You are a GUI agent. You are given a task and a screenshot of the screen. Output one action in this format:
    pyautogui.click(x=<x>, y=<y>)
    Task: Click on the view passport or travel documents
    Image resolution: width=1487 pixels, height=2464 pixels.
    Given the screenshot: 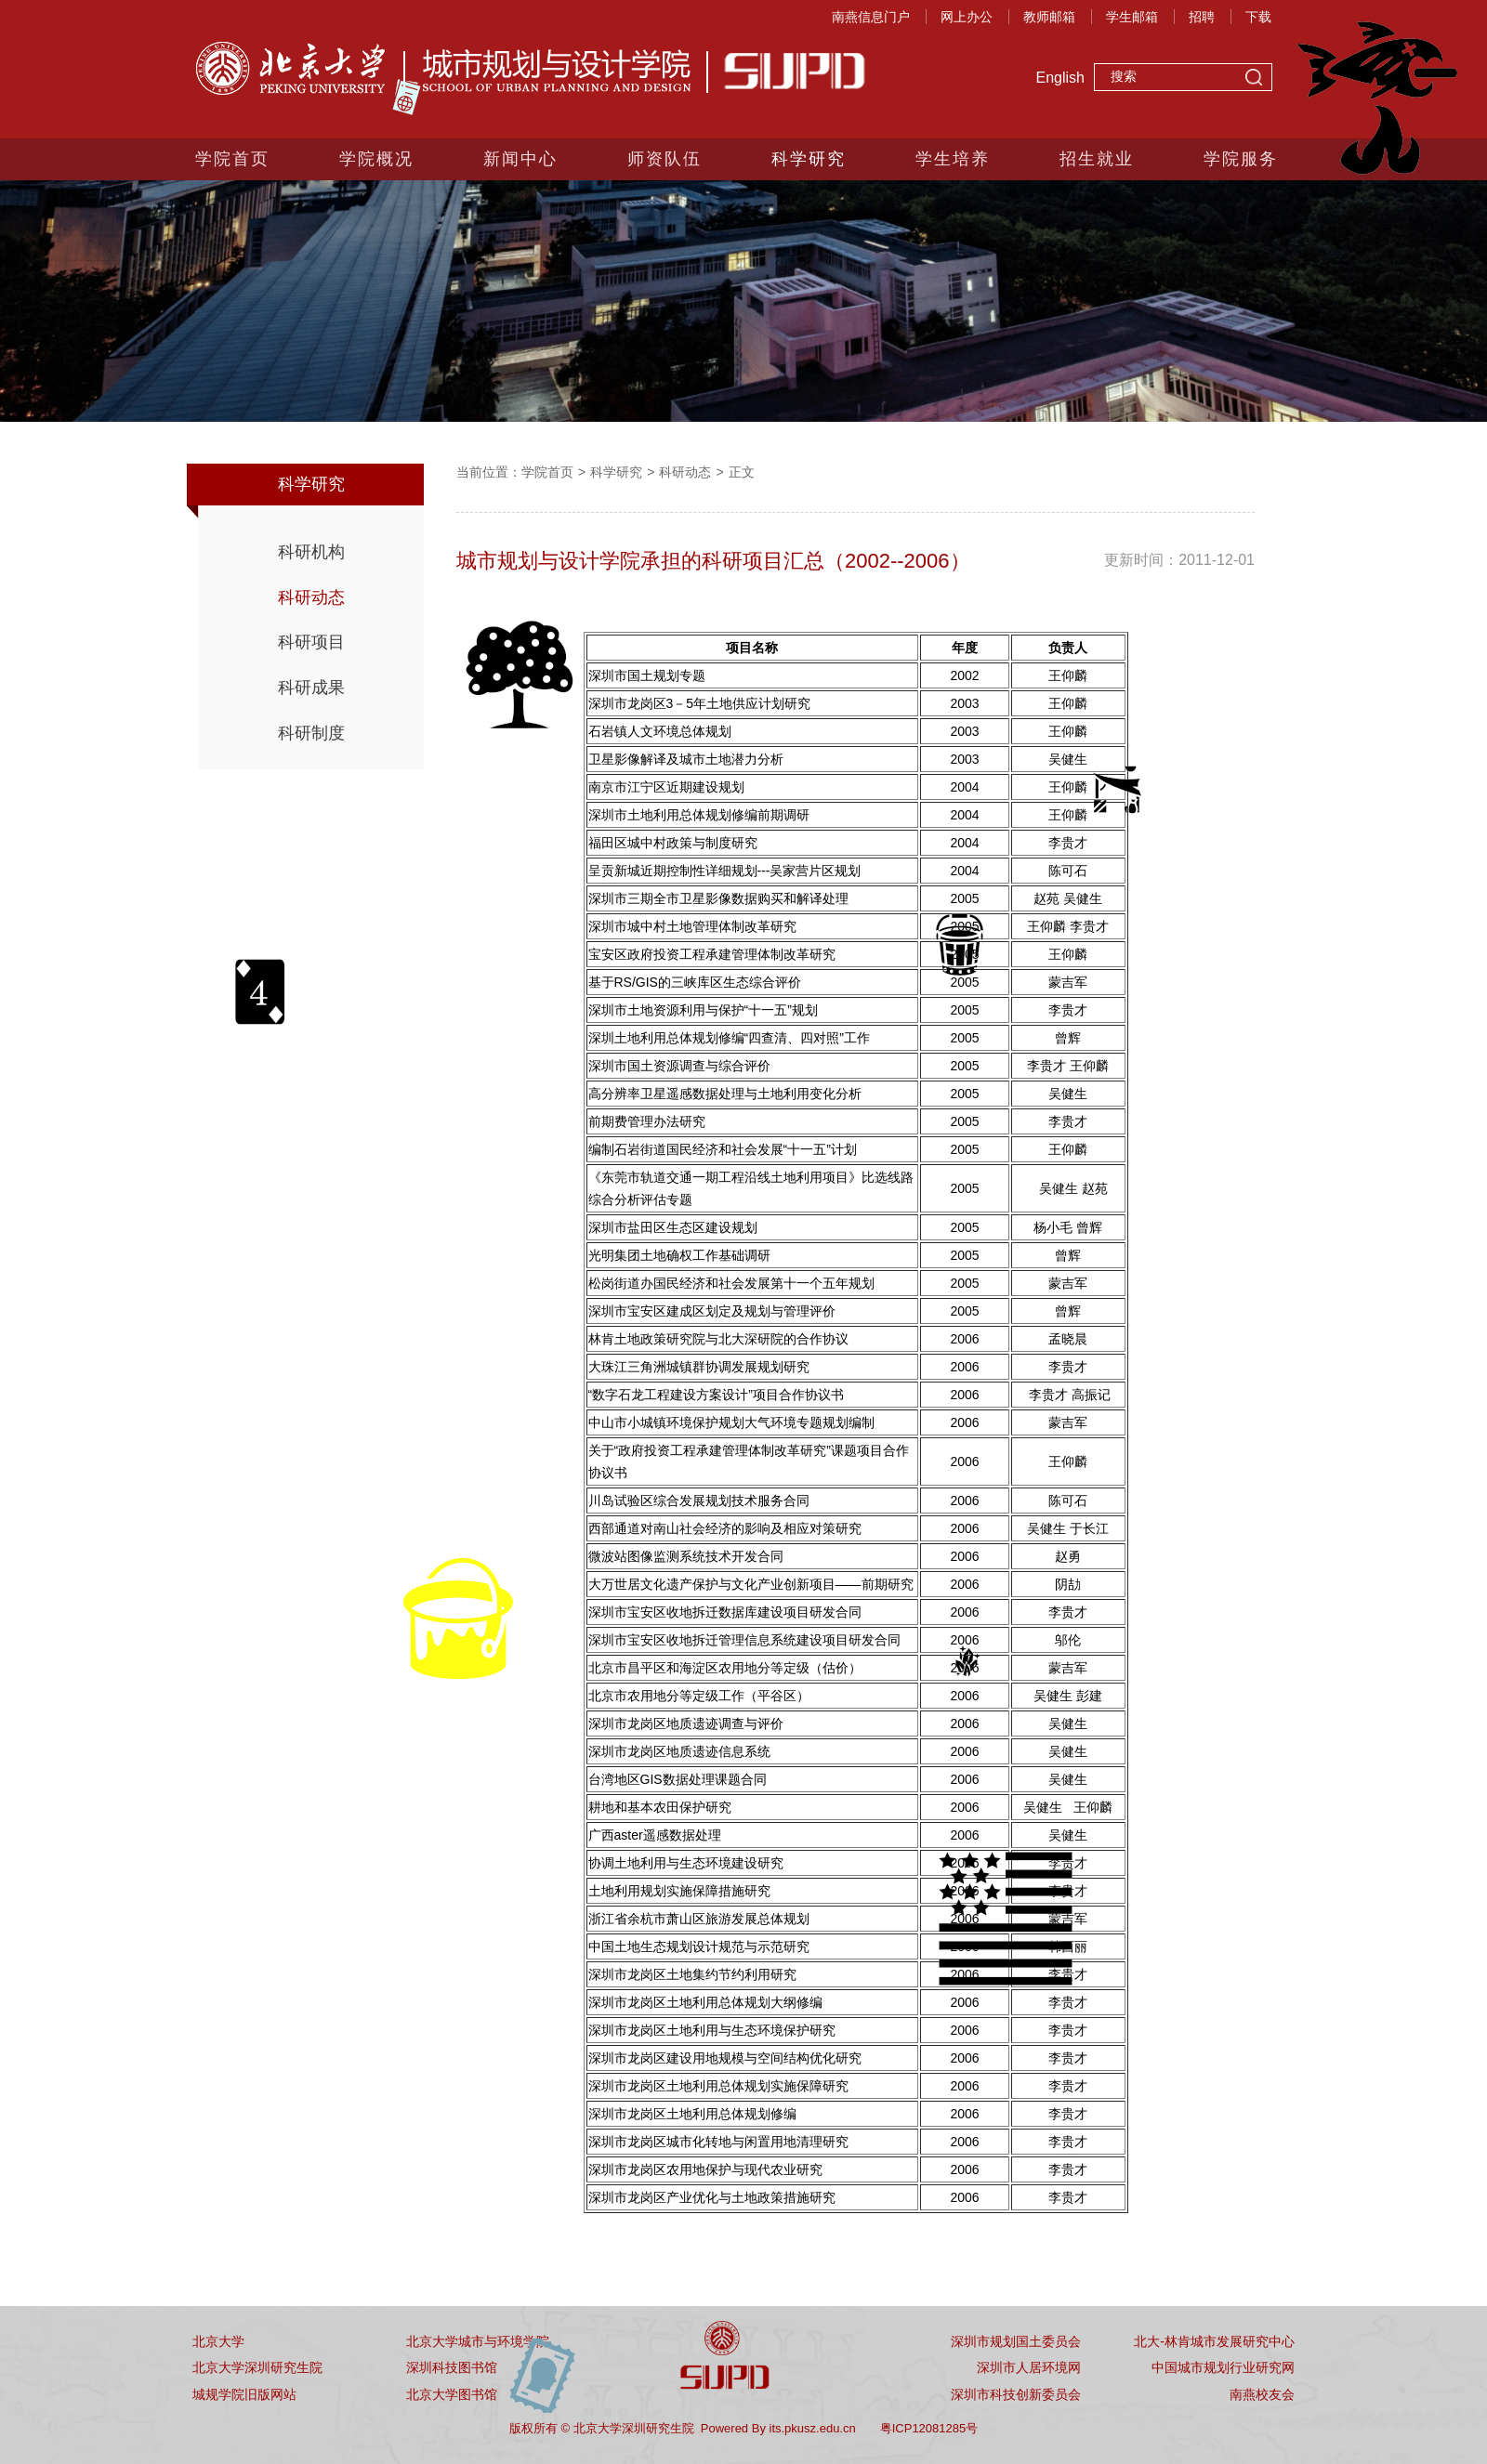 What is the action you would take?
    pyautogui.click(x=406, y=97)
    